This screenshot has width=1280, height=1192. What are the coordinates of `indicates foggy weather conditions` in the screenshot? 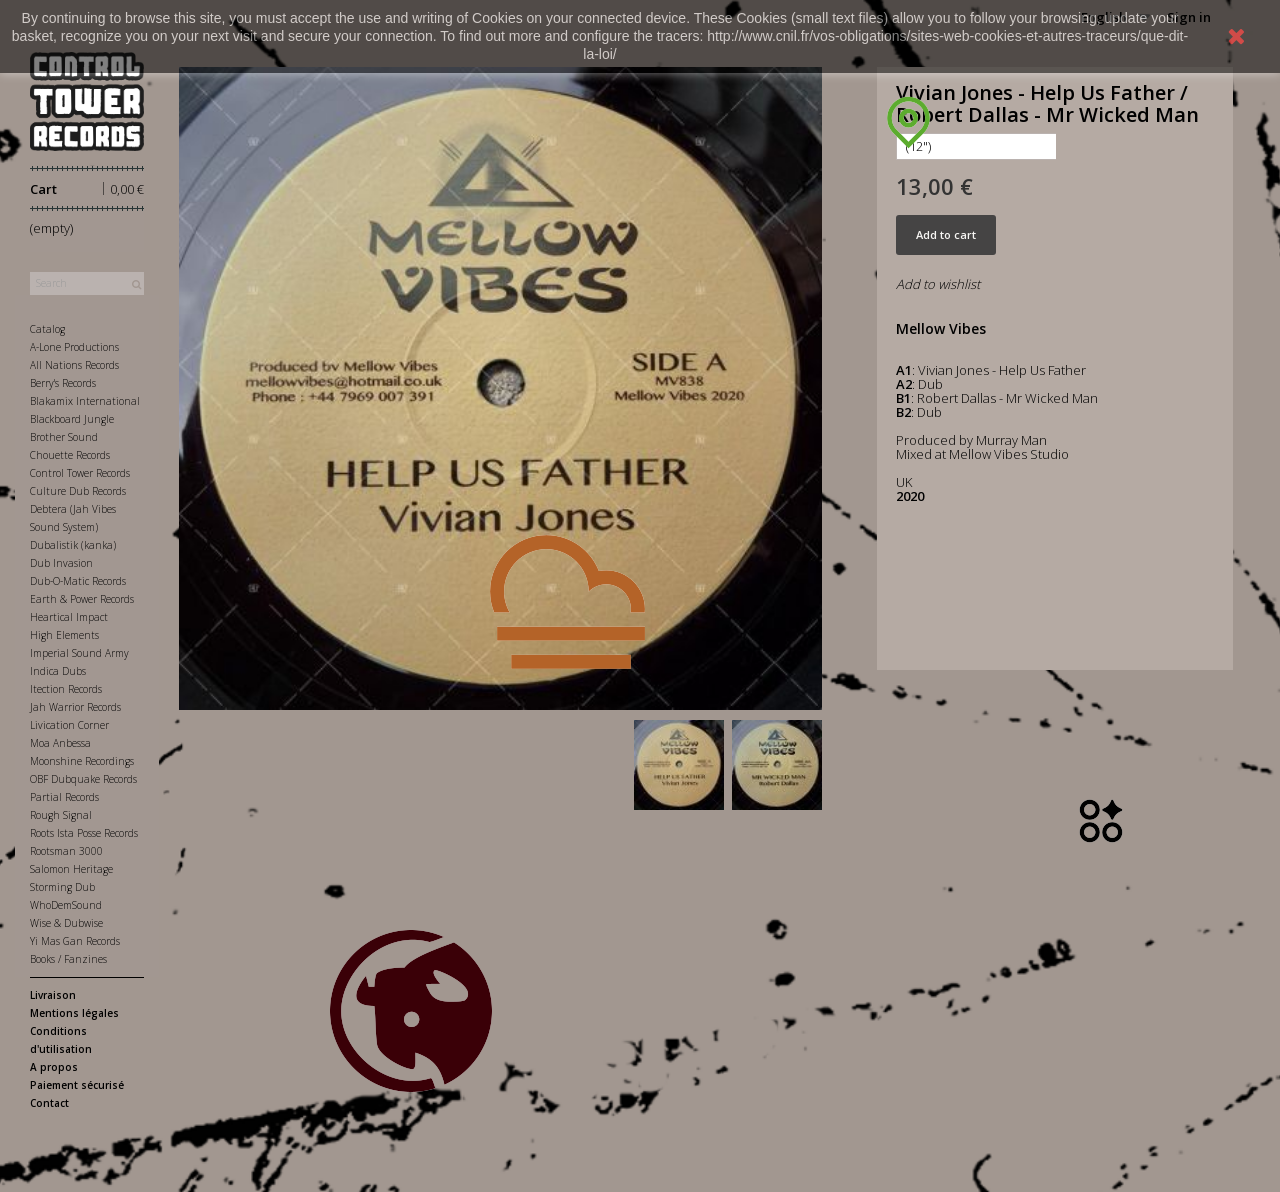 It's located at (567, 605).